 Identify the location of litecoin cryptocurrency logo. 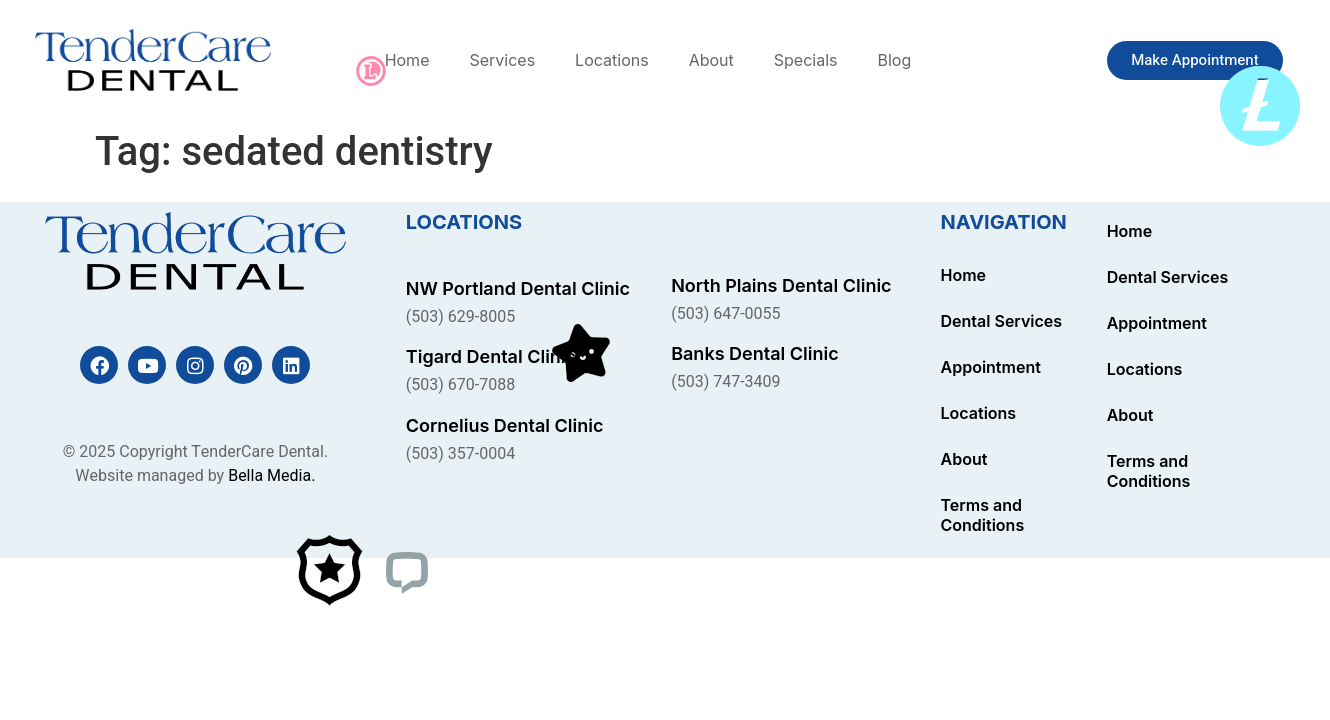
(1260, 106).